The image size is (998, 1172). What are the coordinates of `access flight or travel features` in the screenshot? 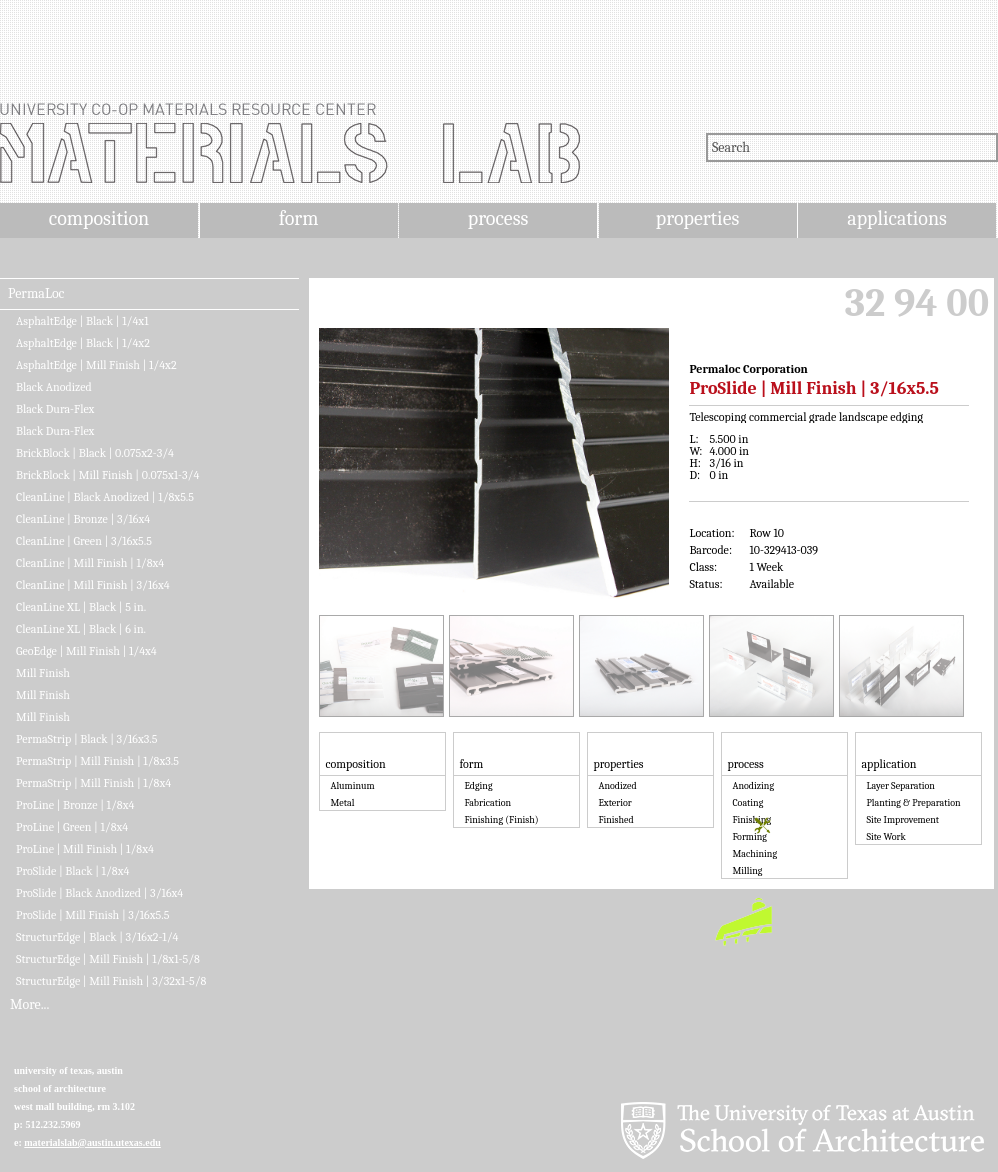 It's located at (743, 922).